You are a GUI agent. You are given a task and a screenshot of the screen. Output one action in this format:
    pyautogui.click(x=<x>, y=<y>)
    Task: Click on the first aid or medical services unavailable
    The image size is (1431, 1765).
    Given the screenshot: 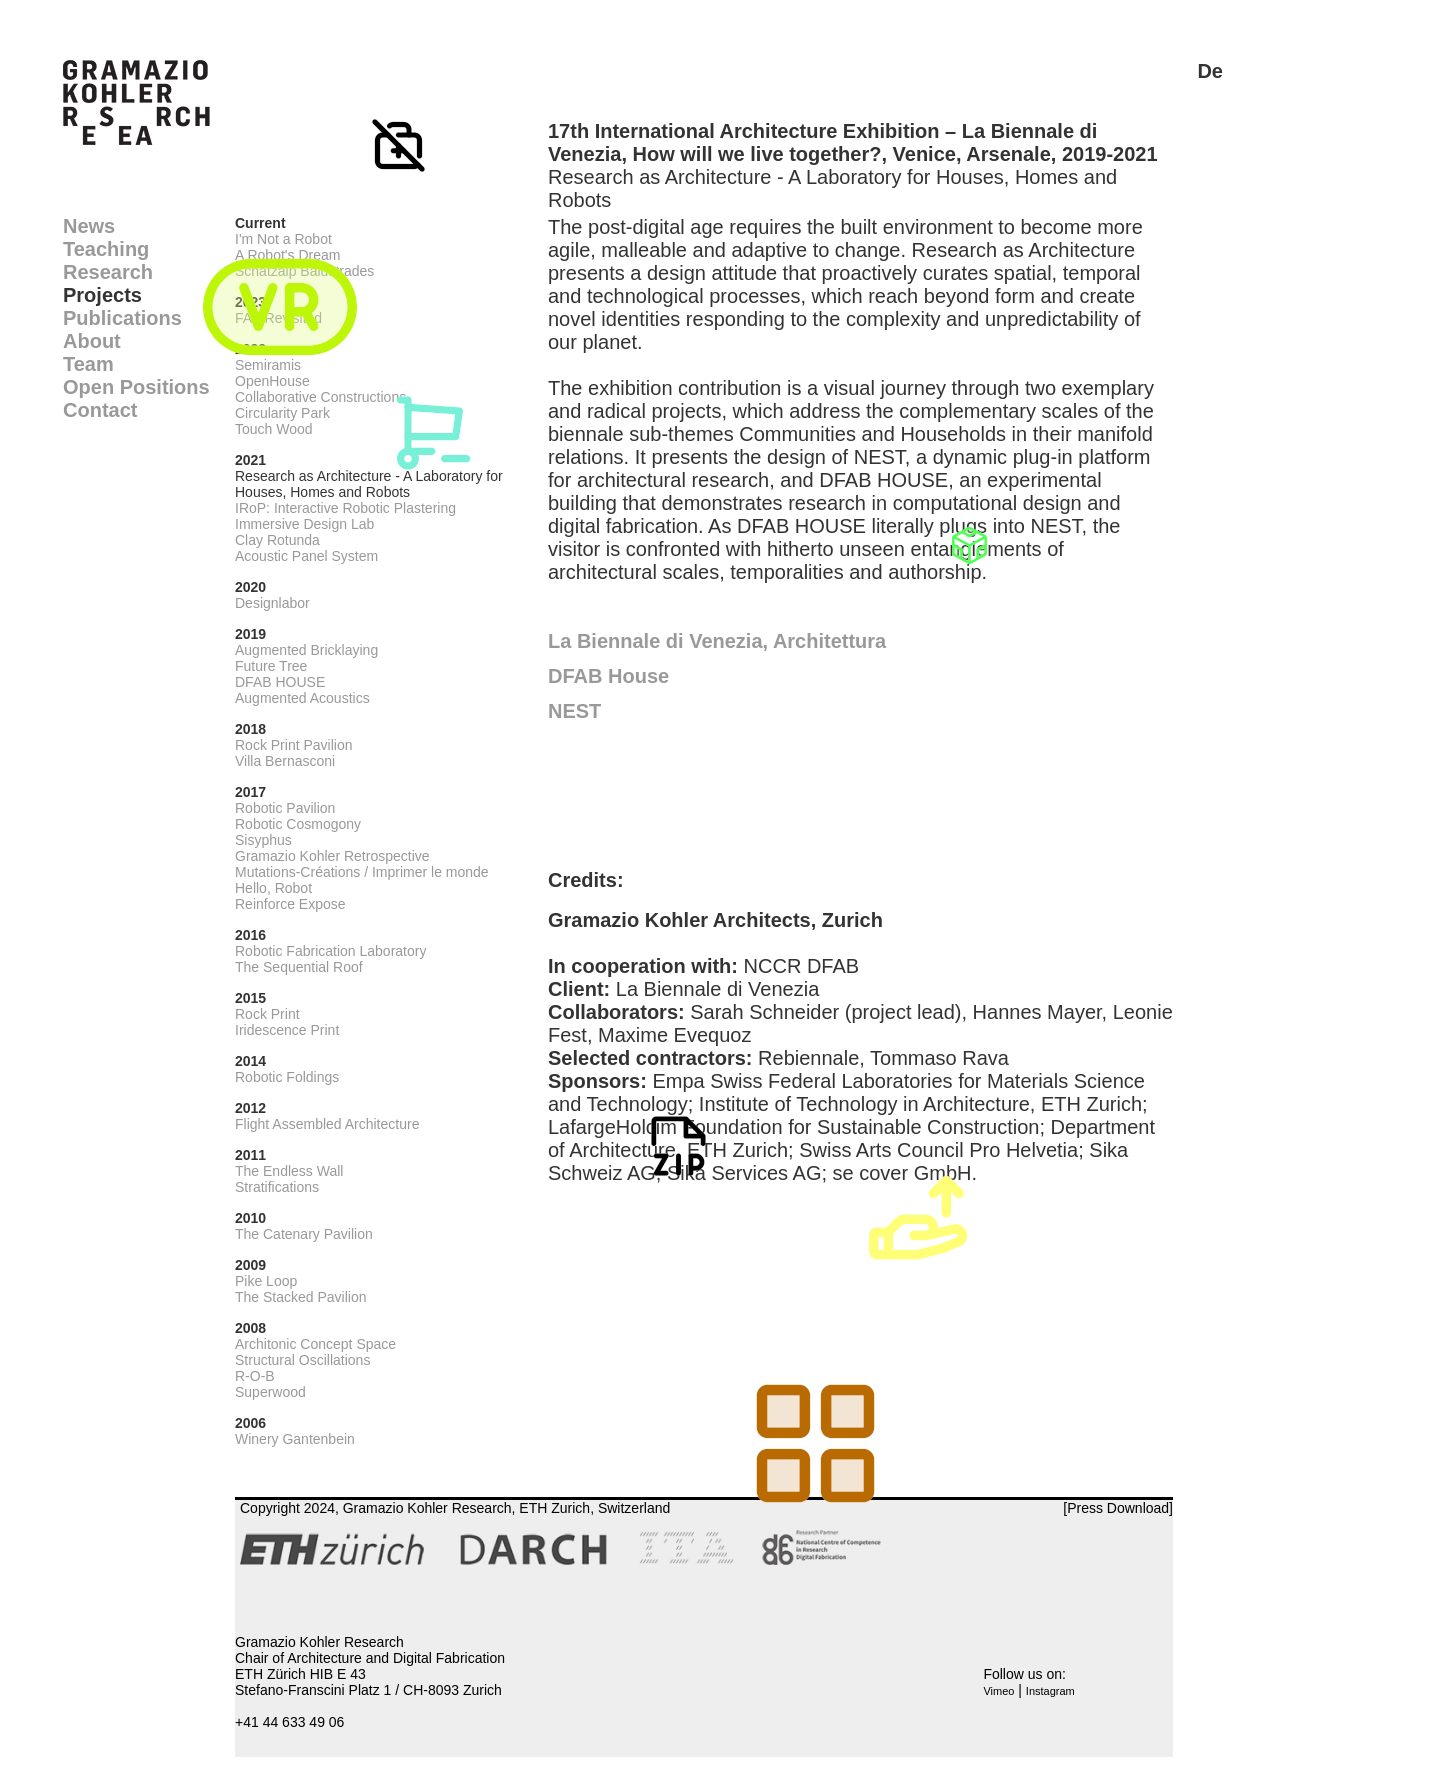 What is the action you would take?
    pyautogui.click(x=398, y=145)
    